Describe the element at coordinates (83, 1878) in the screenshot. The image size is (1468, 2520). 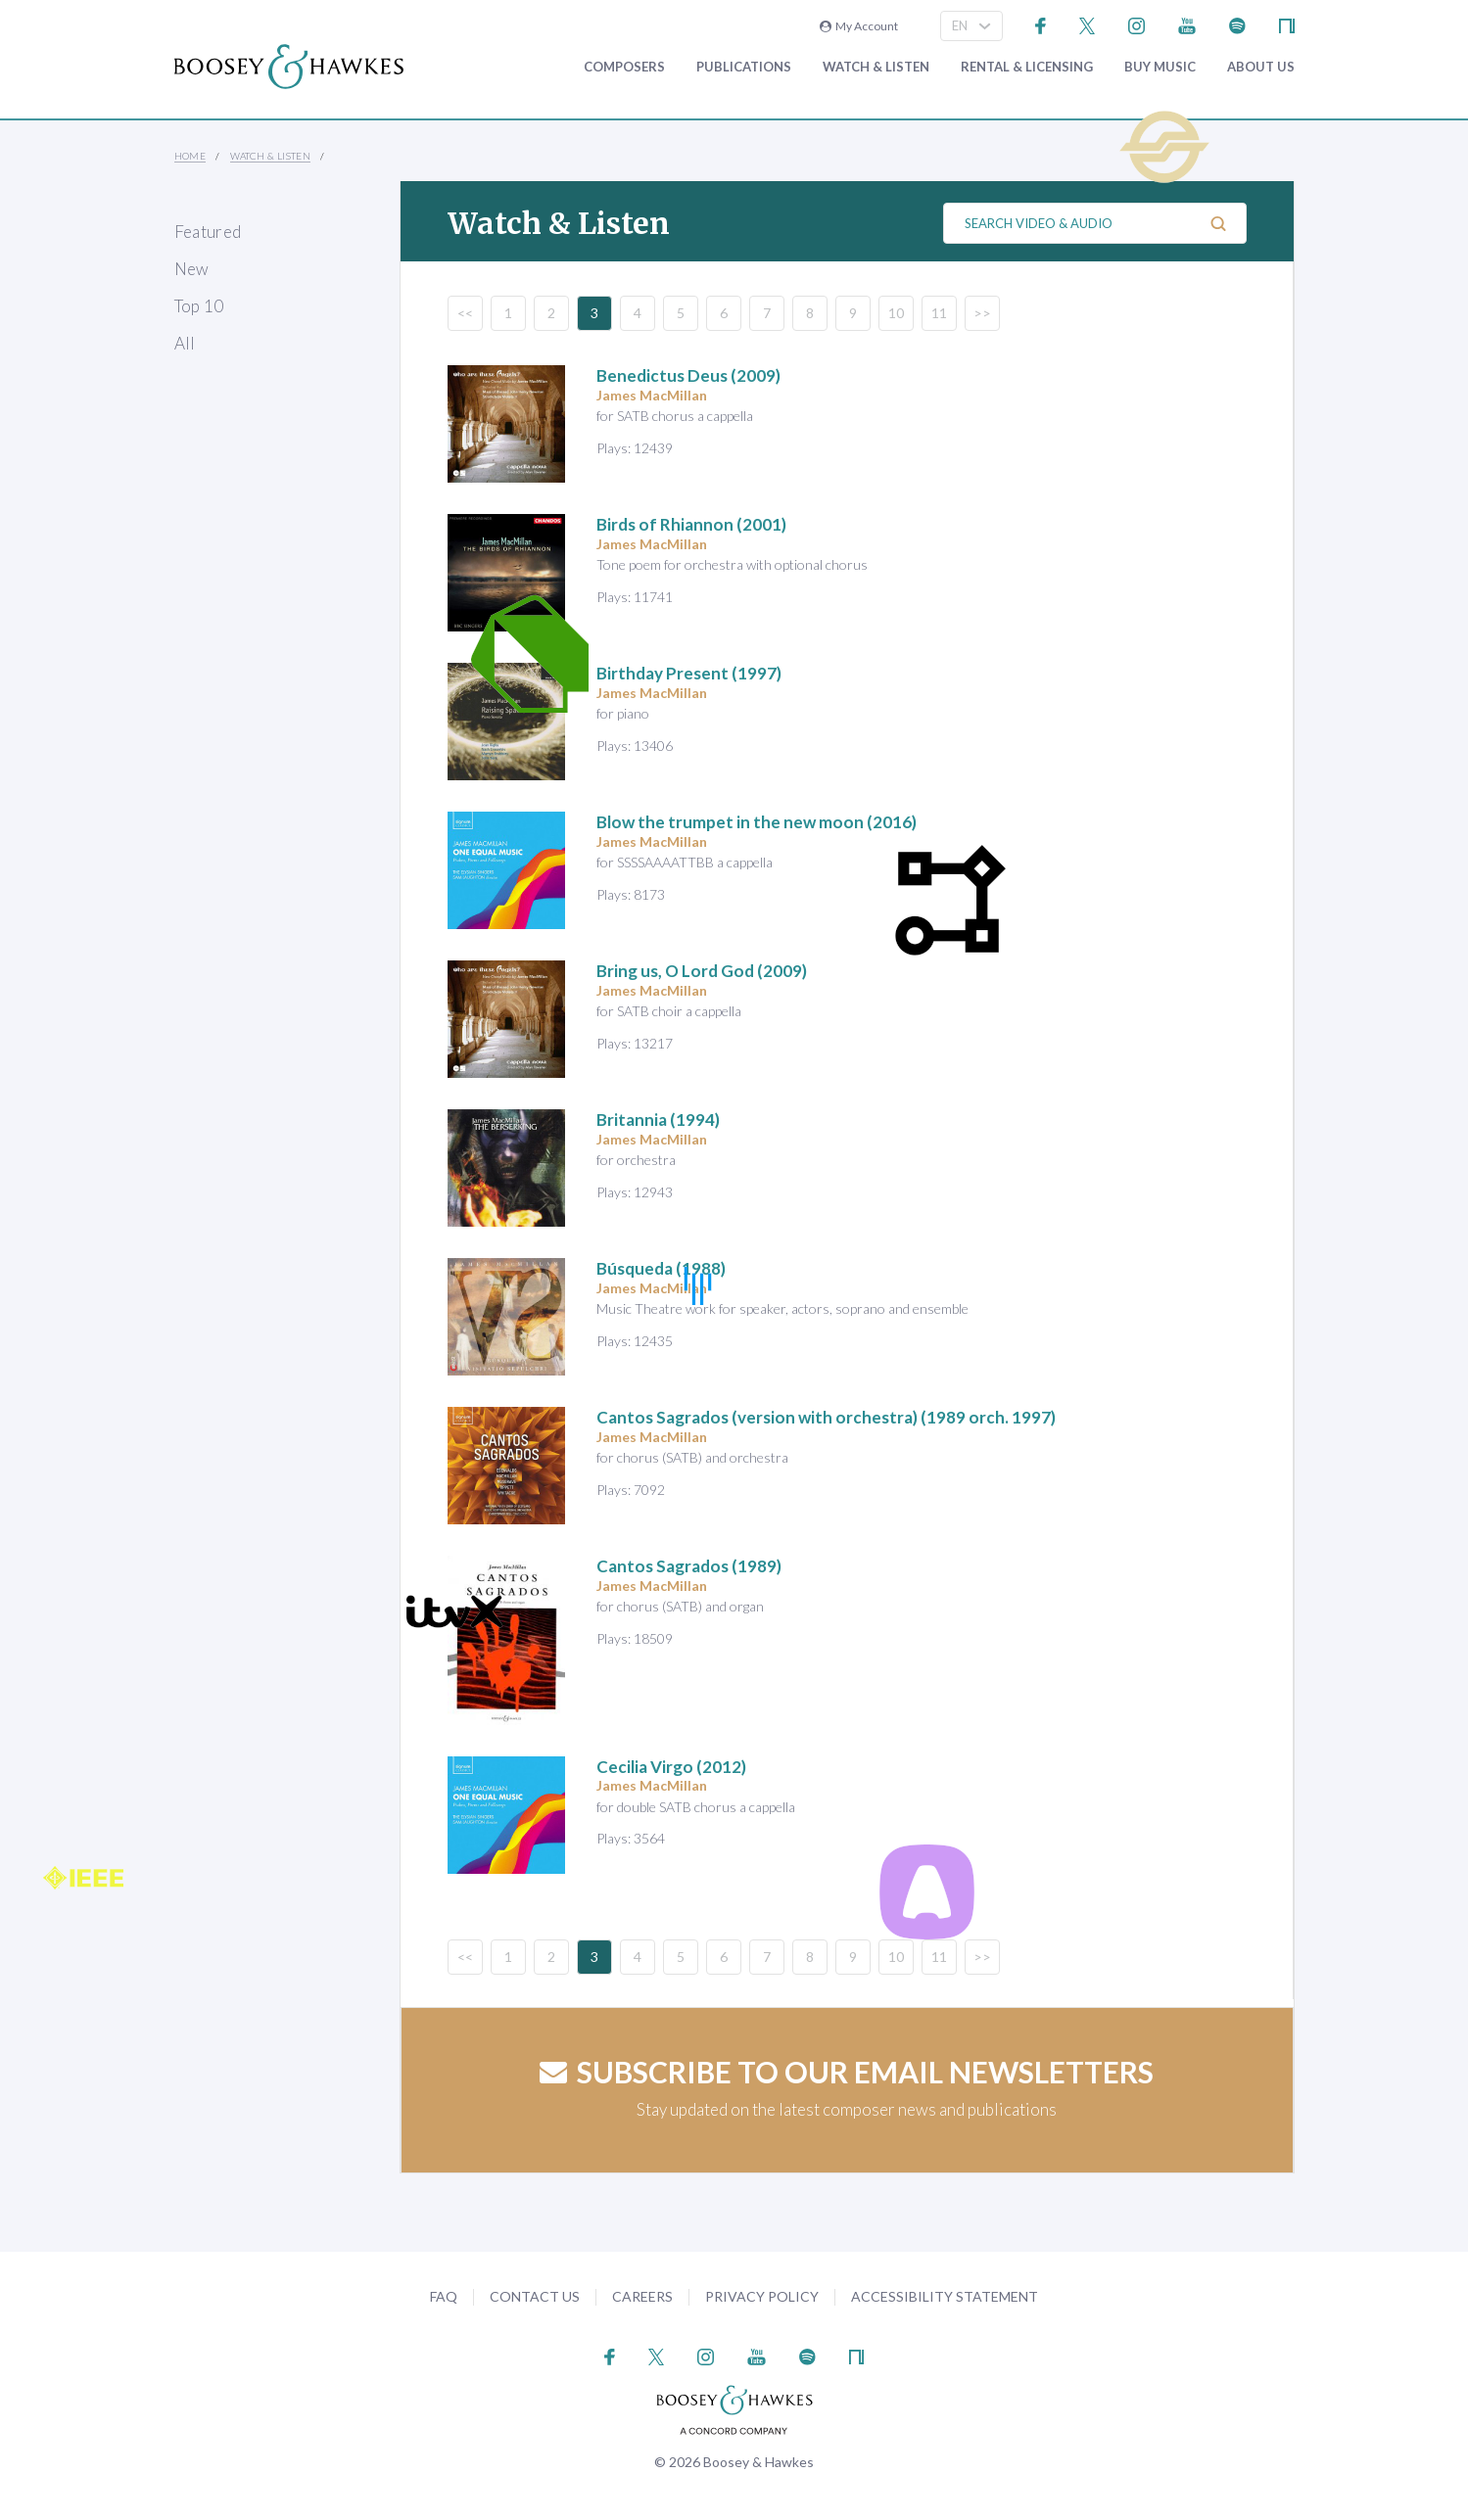
I see `IEEE organization logo` at that location.